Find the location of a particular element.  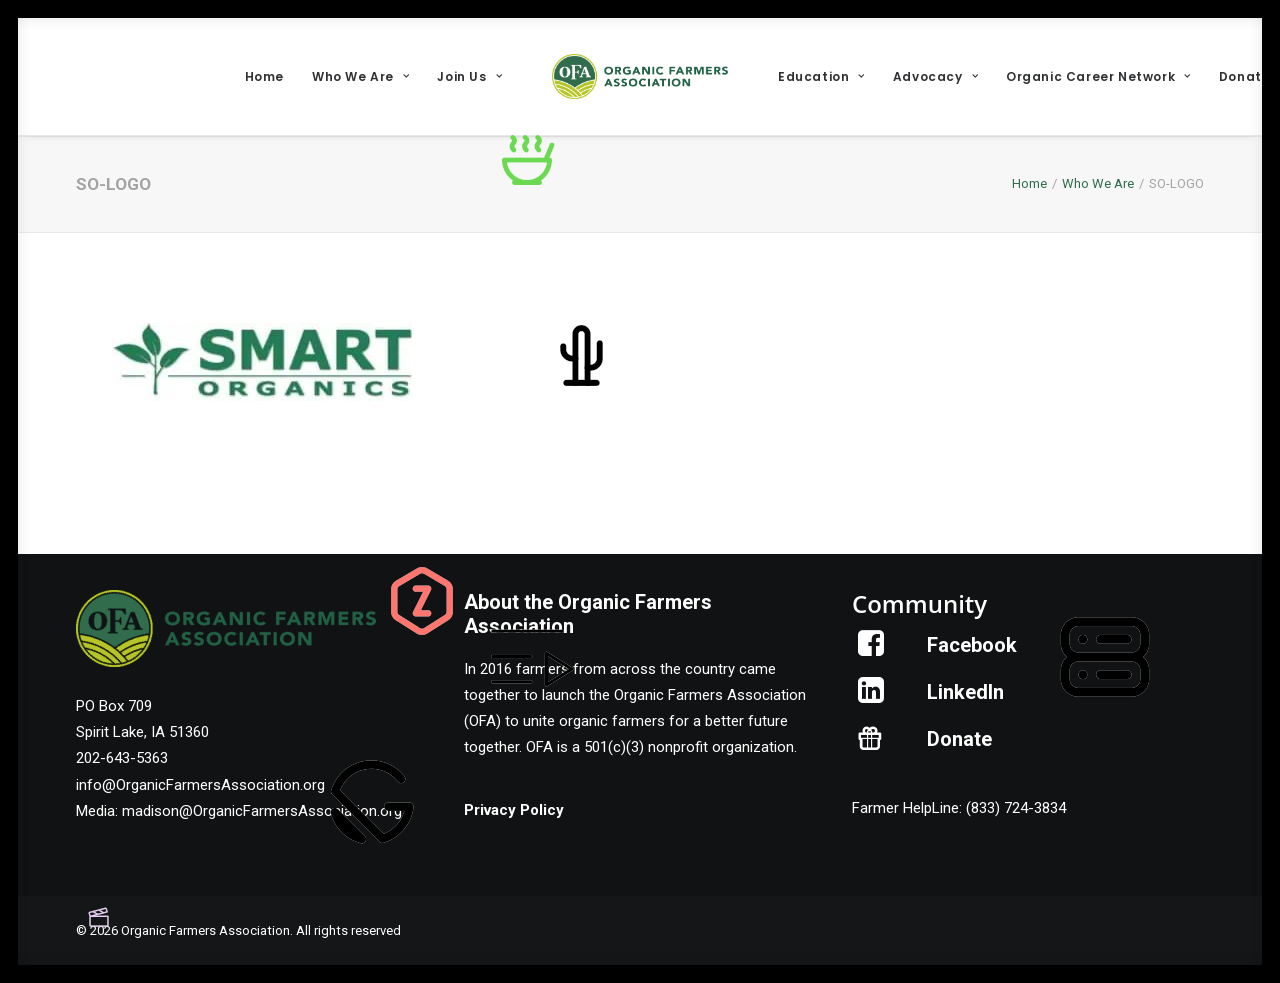

app or service logo starting with Z is located at coordinates (422, 601).